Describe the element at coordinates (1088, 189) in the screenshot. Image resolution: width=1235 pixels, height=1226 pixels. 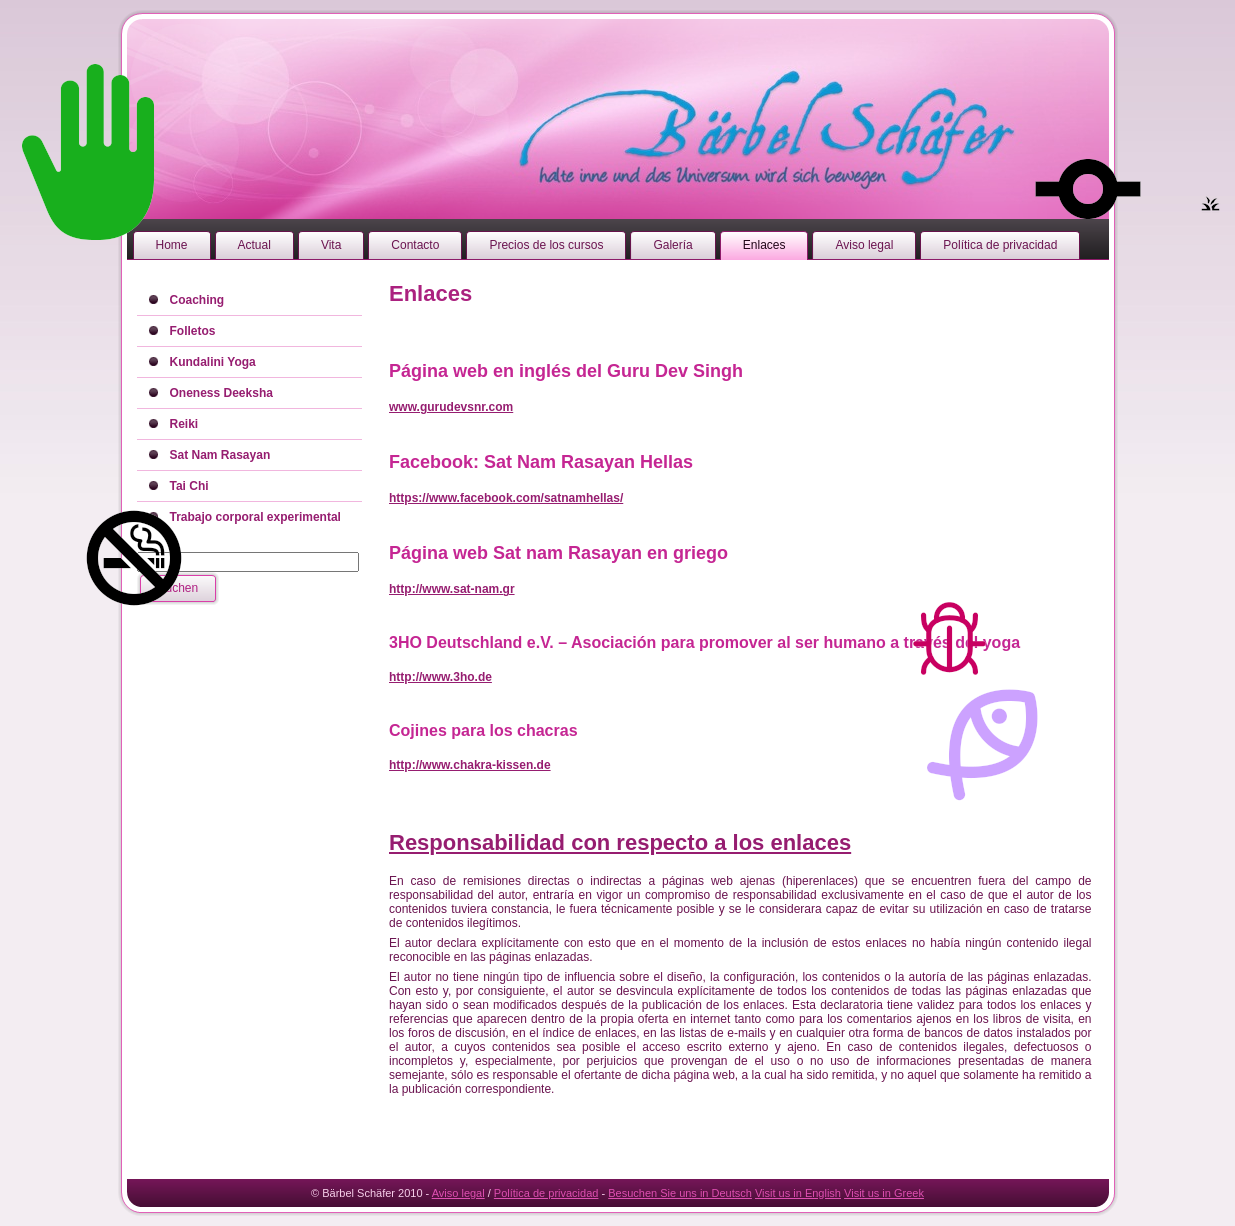
I see `view commit details in version control` at that location.